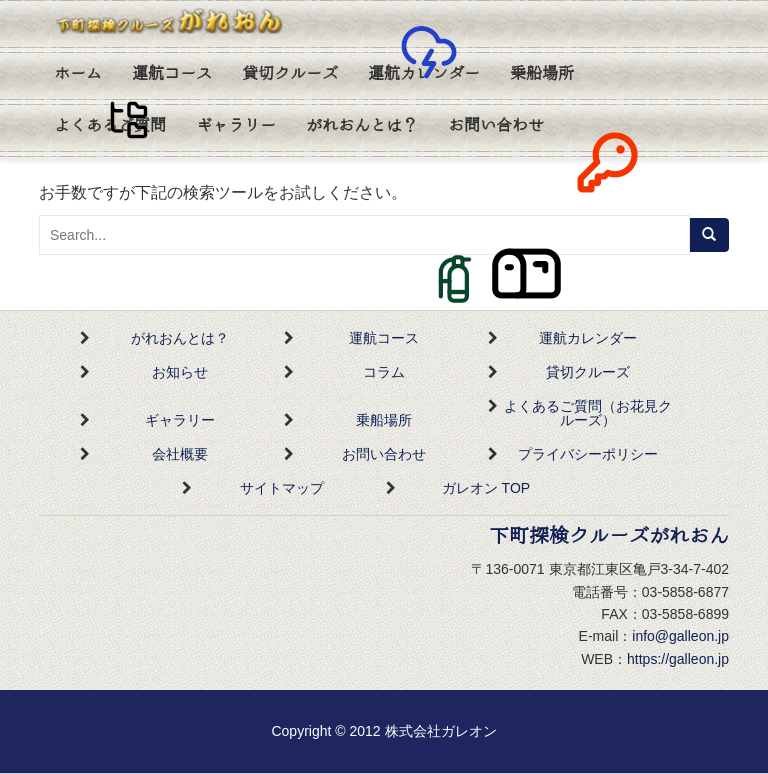 The image size is (768, 774). What do you see at coordinates (526, 273) in the screenshot?
I see `access your mailbox or inbox` at bounding box center [526, 273].